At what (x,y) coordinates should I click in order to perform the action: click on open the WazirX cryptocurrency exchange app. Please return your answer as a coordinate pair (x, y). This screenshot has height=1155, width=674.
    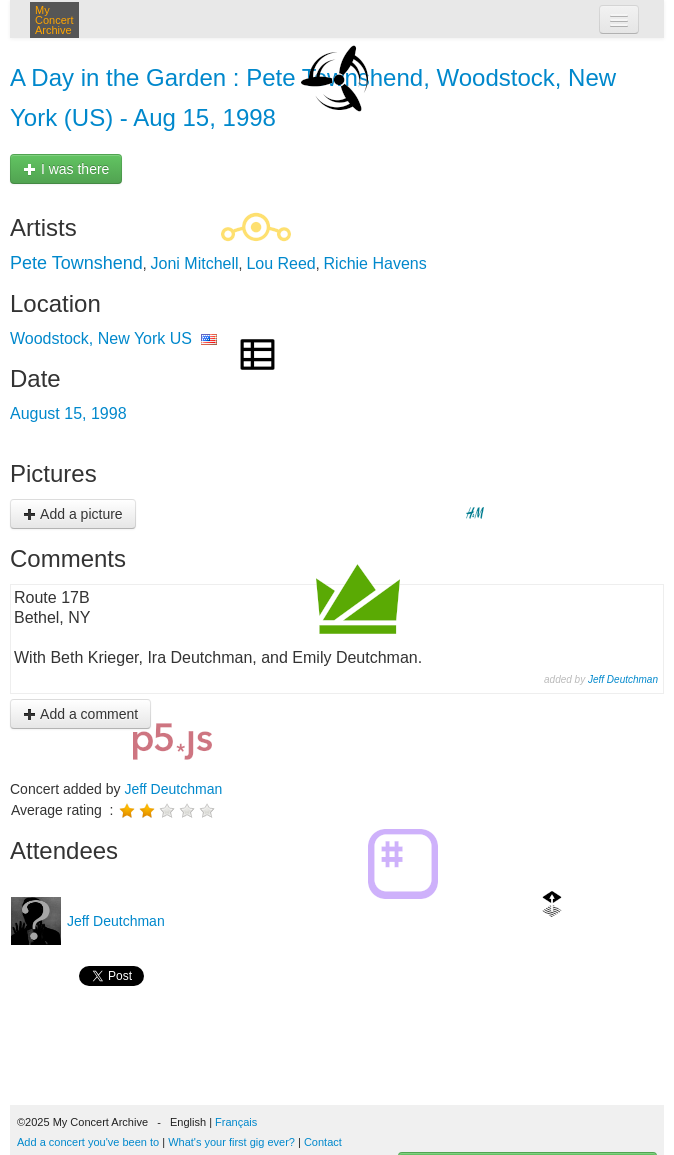
    Looking at the image, I should click on (358, 599).